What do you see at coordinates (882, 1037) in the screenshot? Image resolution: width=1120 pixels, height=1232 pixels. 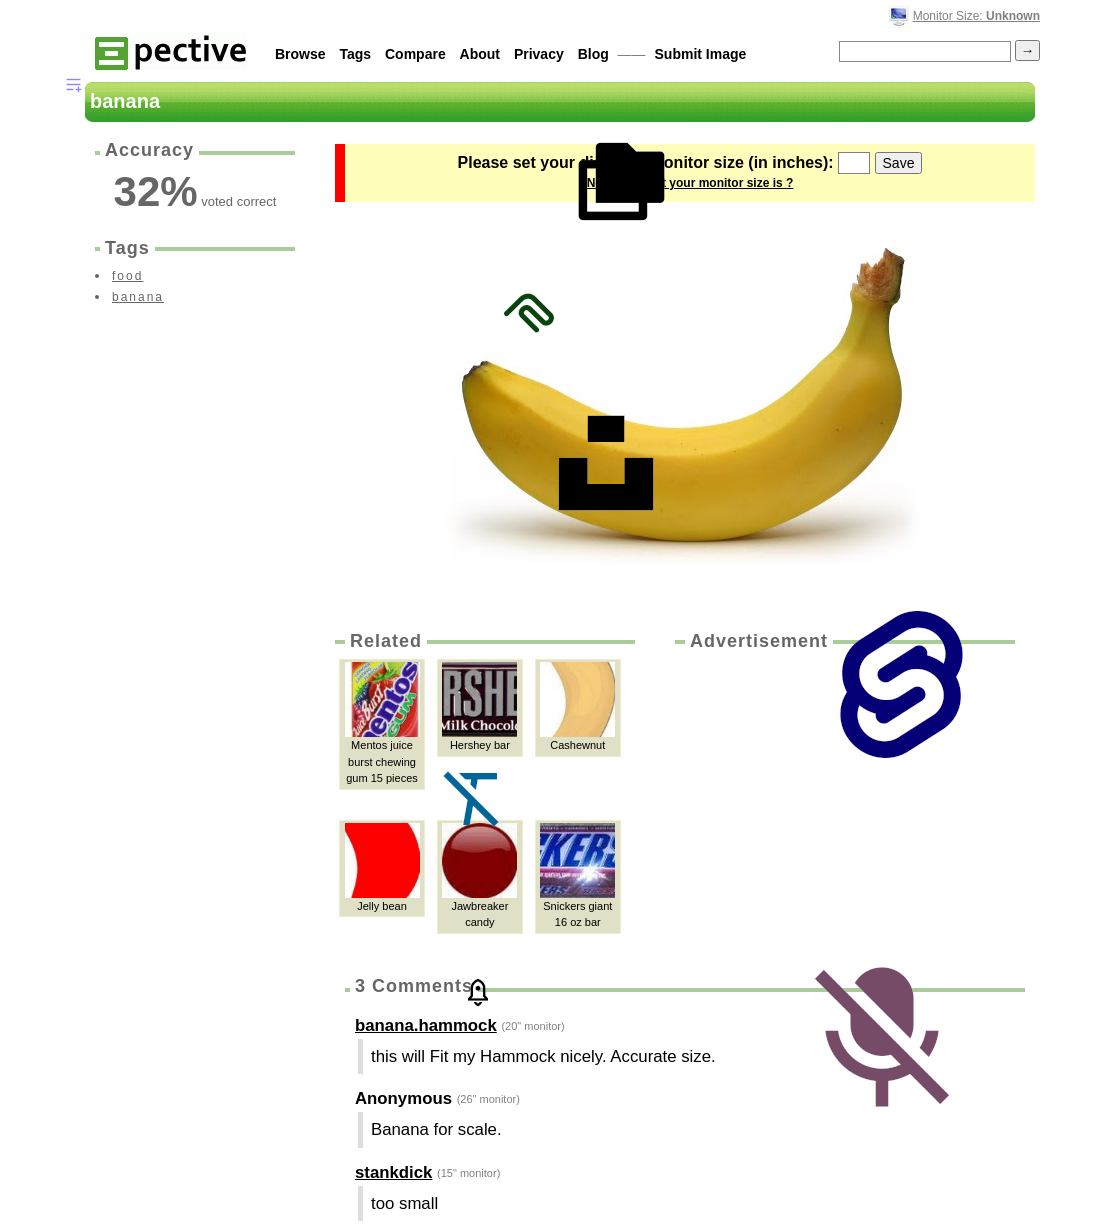 I see `microphone is muted` at bounding box center [882, 1037].